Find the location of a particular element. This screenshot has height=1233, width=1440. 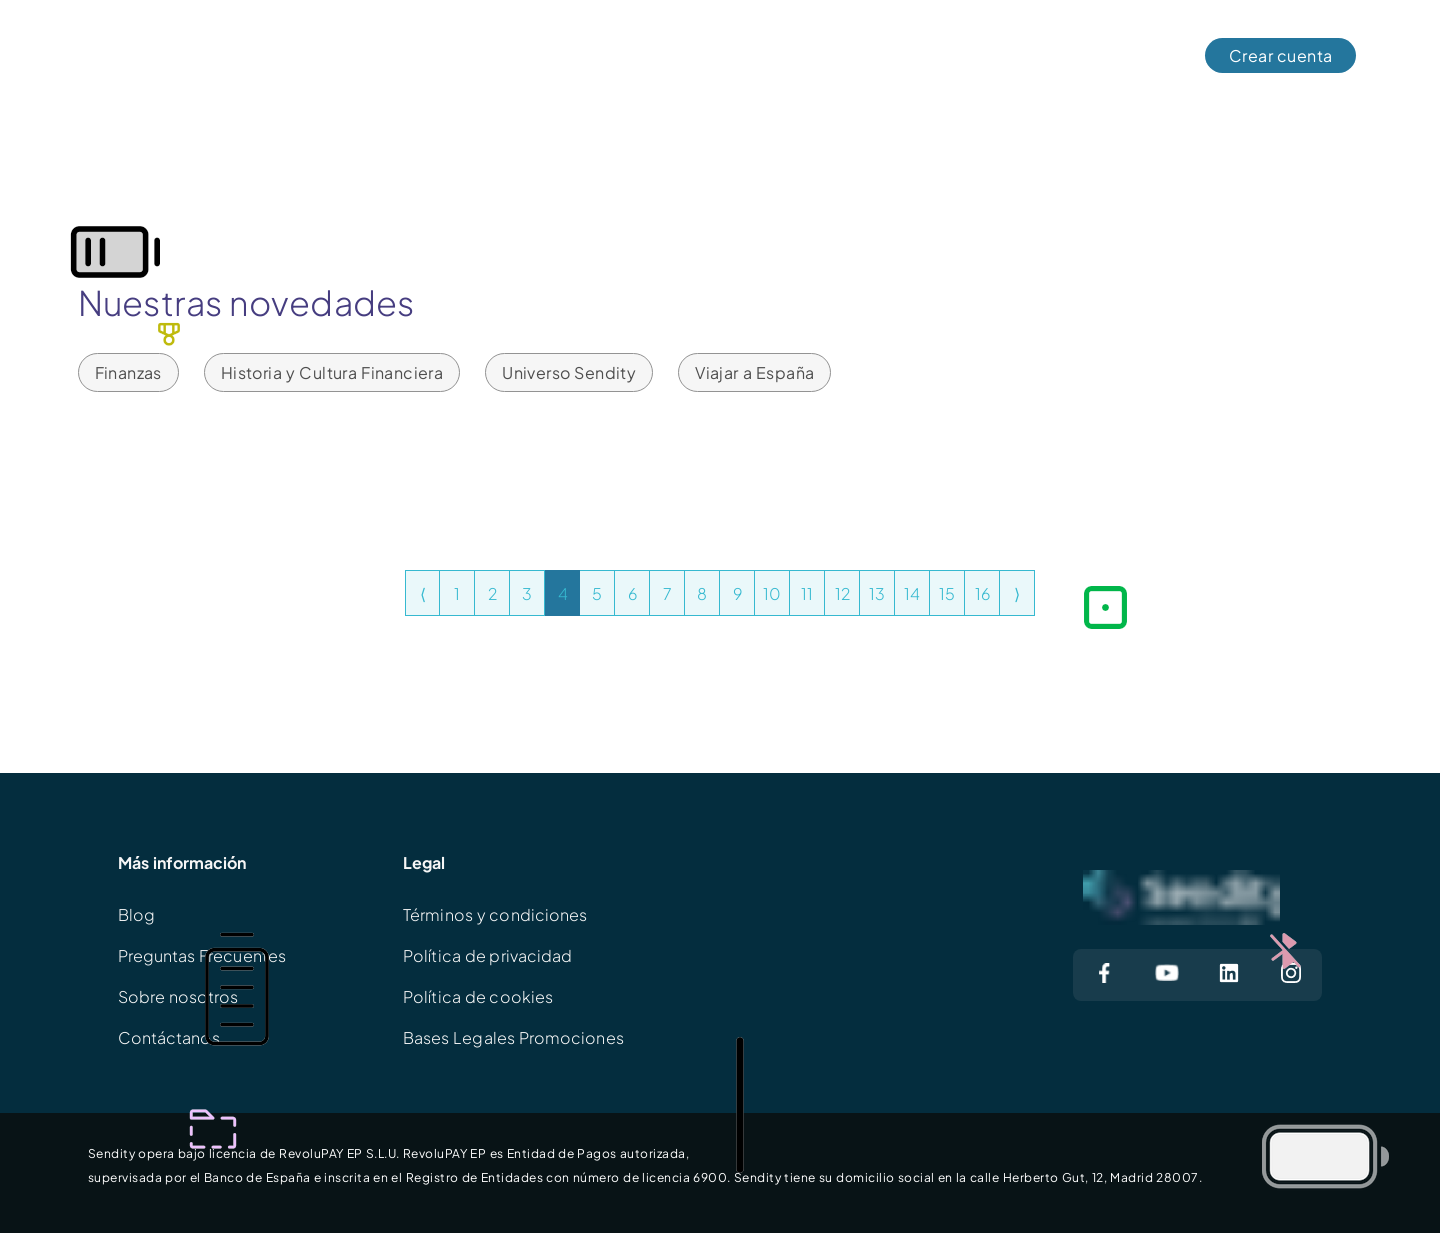

indicates battery is fully charged is located at coordinates (1325, 1156).